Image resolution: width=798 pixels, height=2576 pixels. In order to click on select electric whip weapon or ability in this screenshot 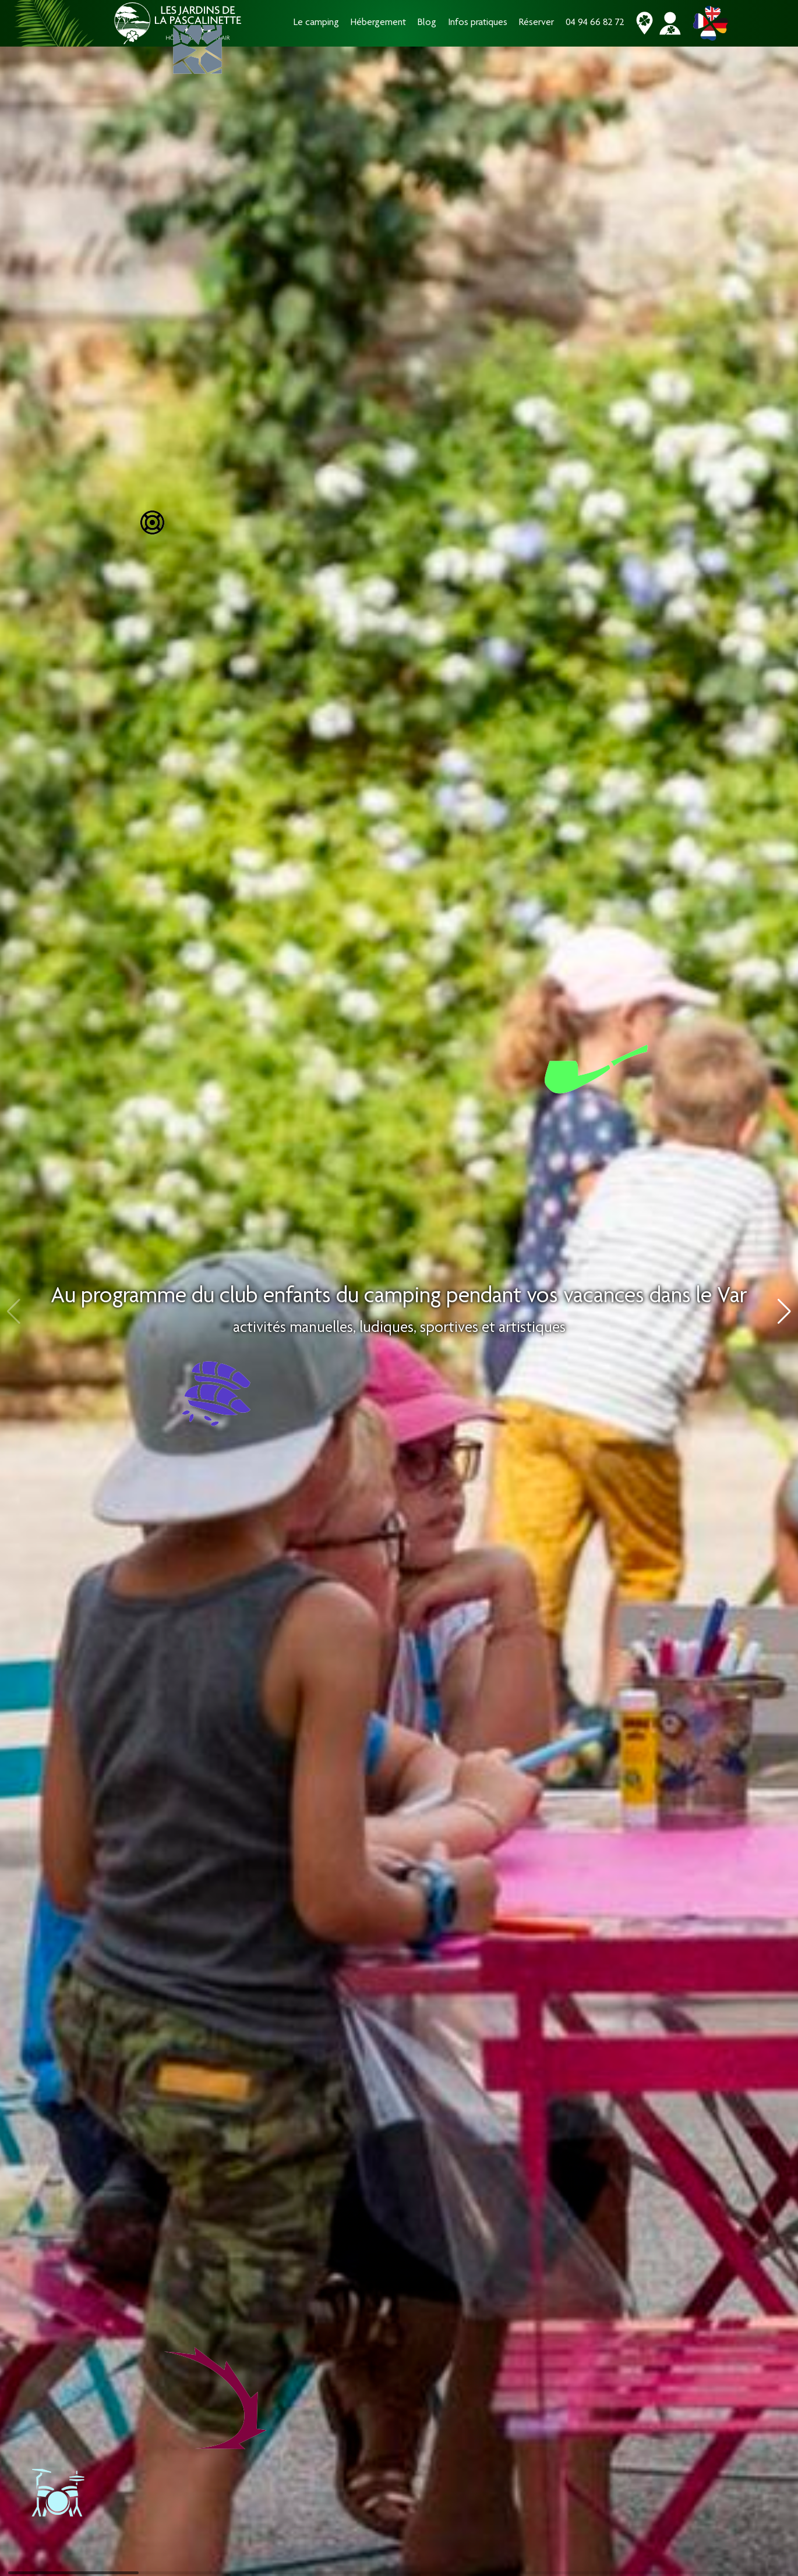, I will do `click(215, 2398)`.